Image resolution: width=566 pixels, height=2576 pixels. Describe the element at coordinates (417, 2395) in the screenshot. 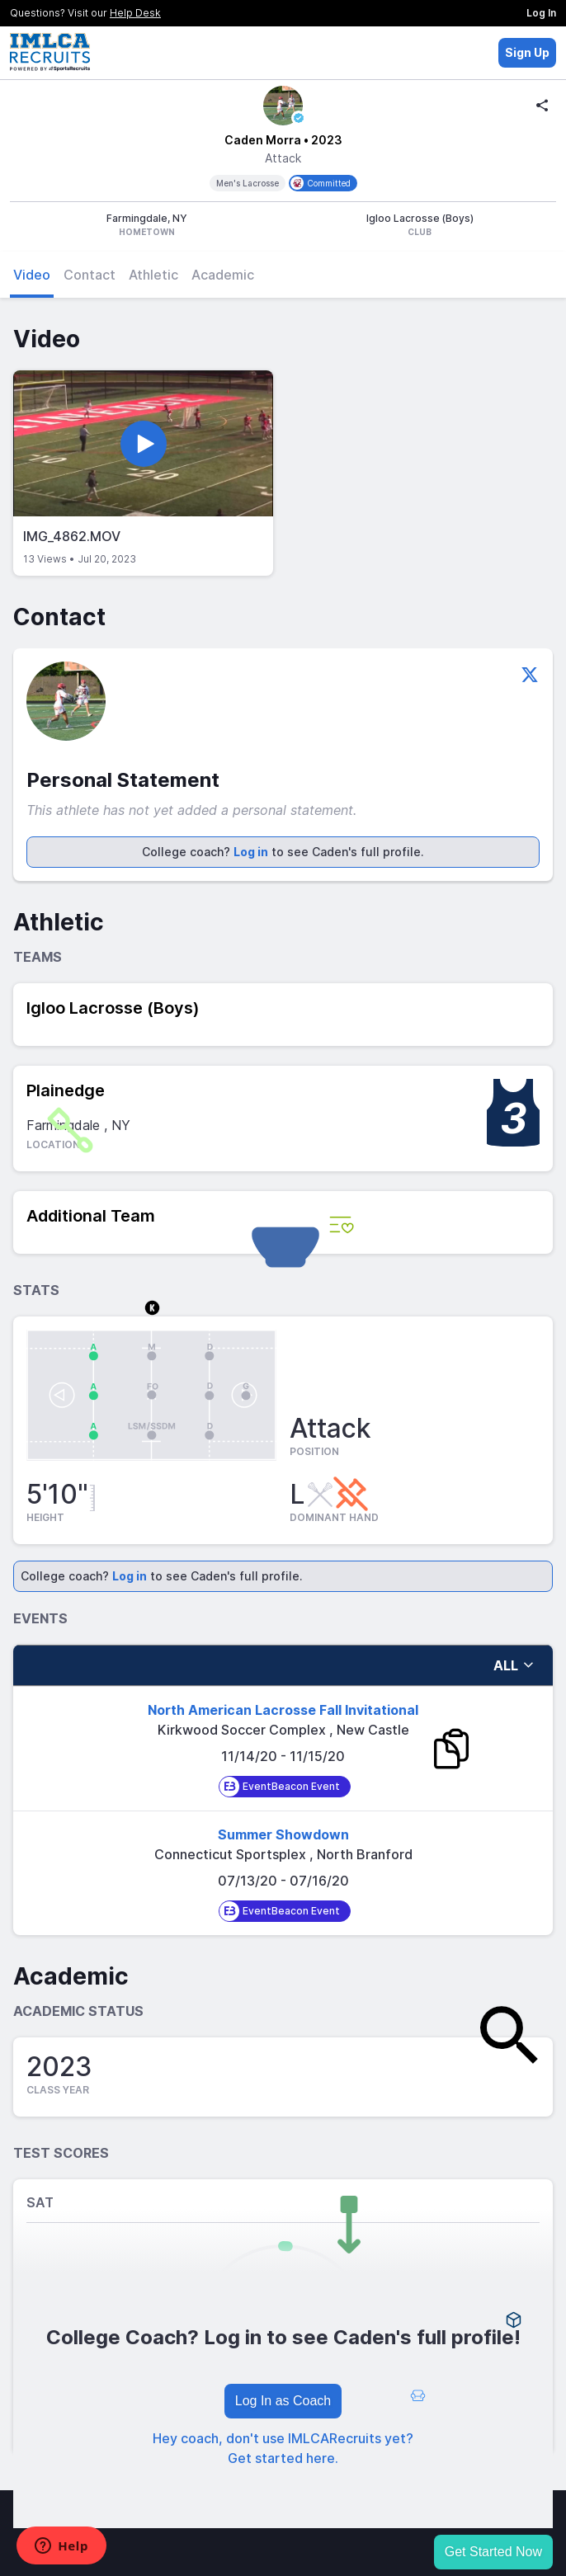

I see `browse furniture or home decor items` at that location.